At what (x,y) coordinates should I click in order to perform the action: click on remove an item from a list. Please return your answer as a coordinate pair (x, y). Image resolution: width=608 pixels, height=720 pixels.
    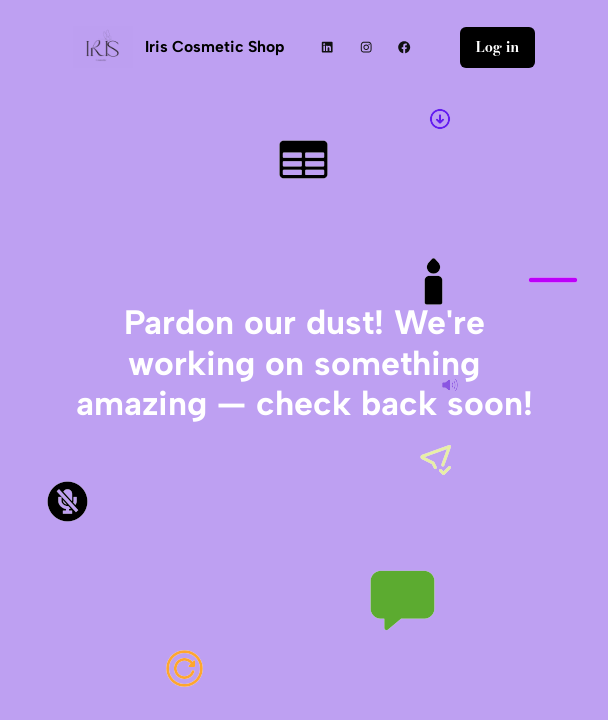
    Looking at the image, I should click on (553, 280).